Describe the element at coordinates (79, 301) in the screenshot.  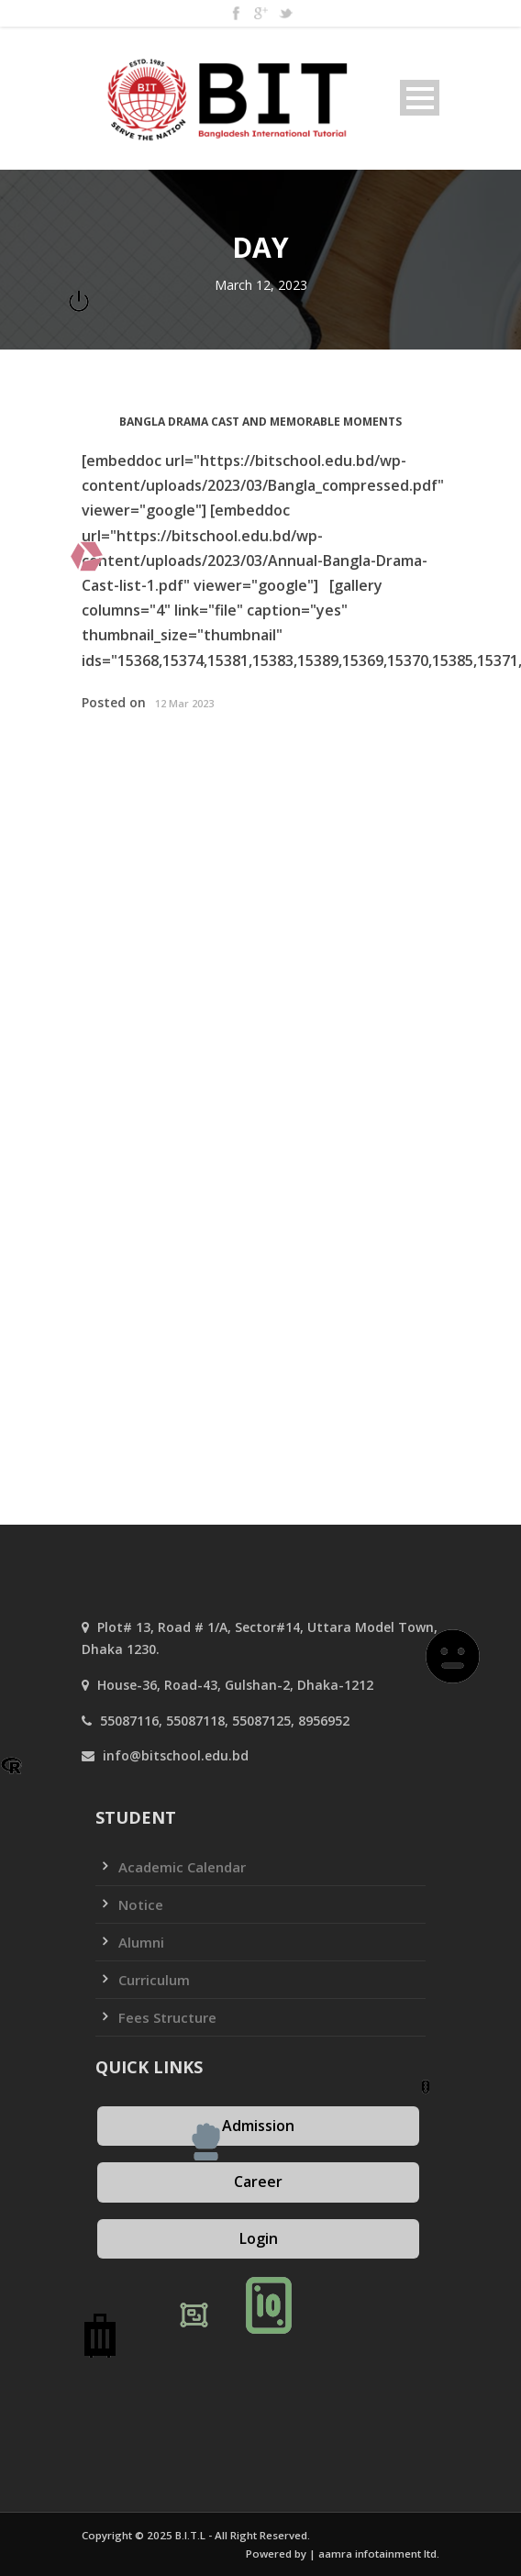
I see `turn device on or off` at that location.